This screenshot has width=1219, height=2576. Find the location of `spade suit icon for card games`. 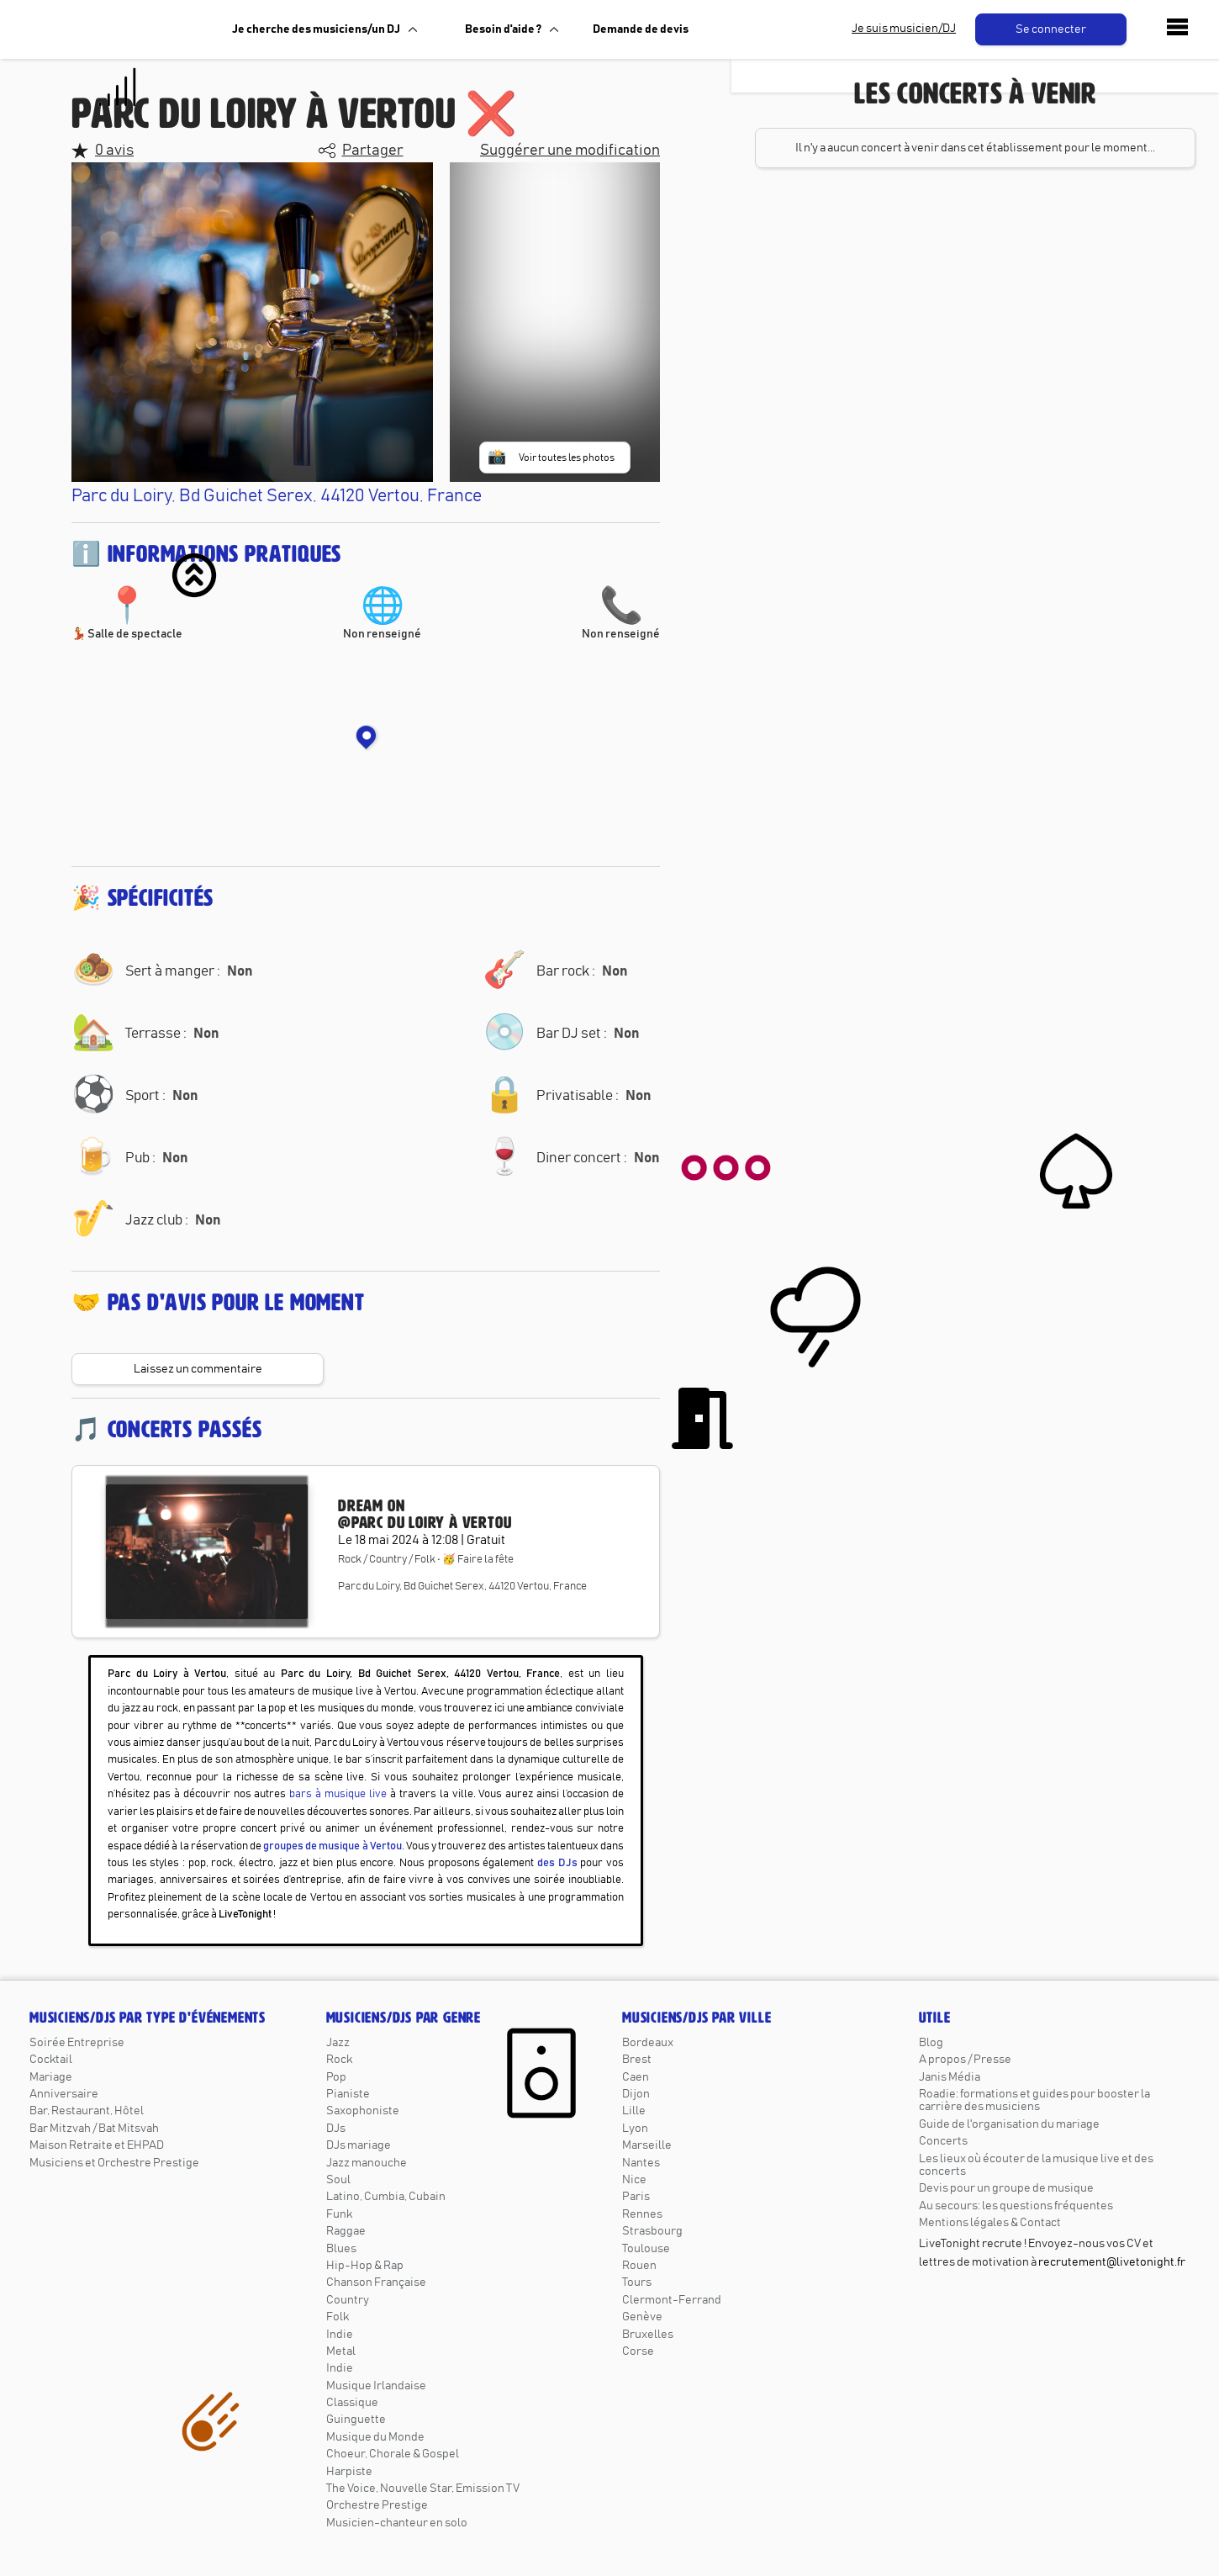

spade suit icon for card games is located at coordinates (1076, 1172).